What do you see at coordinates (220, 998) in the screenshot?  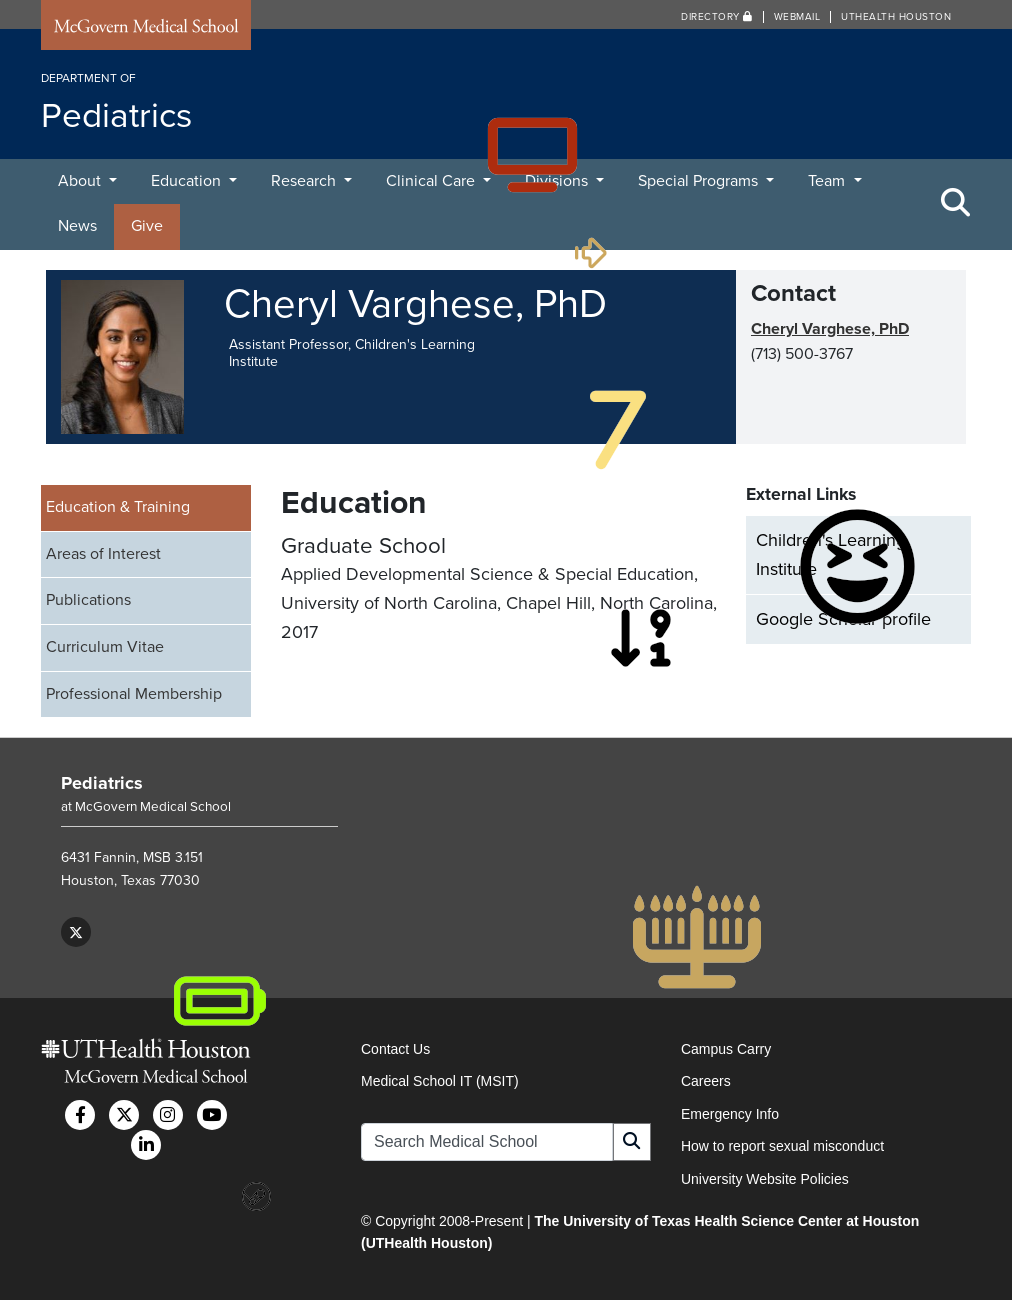 I see `indicates battery is fully charged` at bounding box center [220, 998].